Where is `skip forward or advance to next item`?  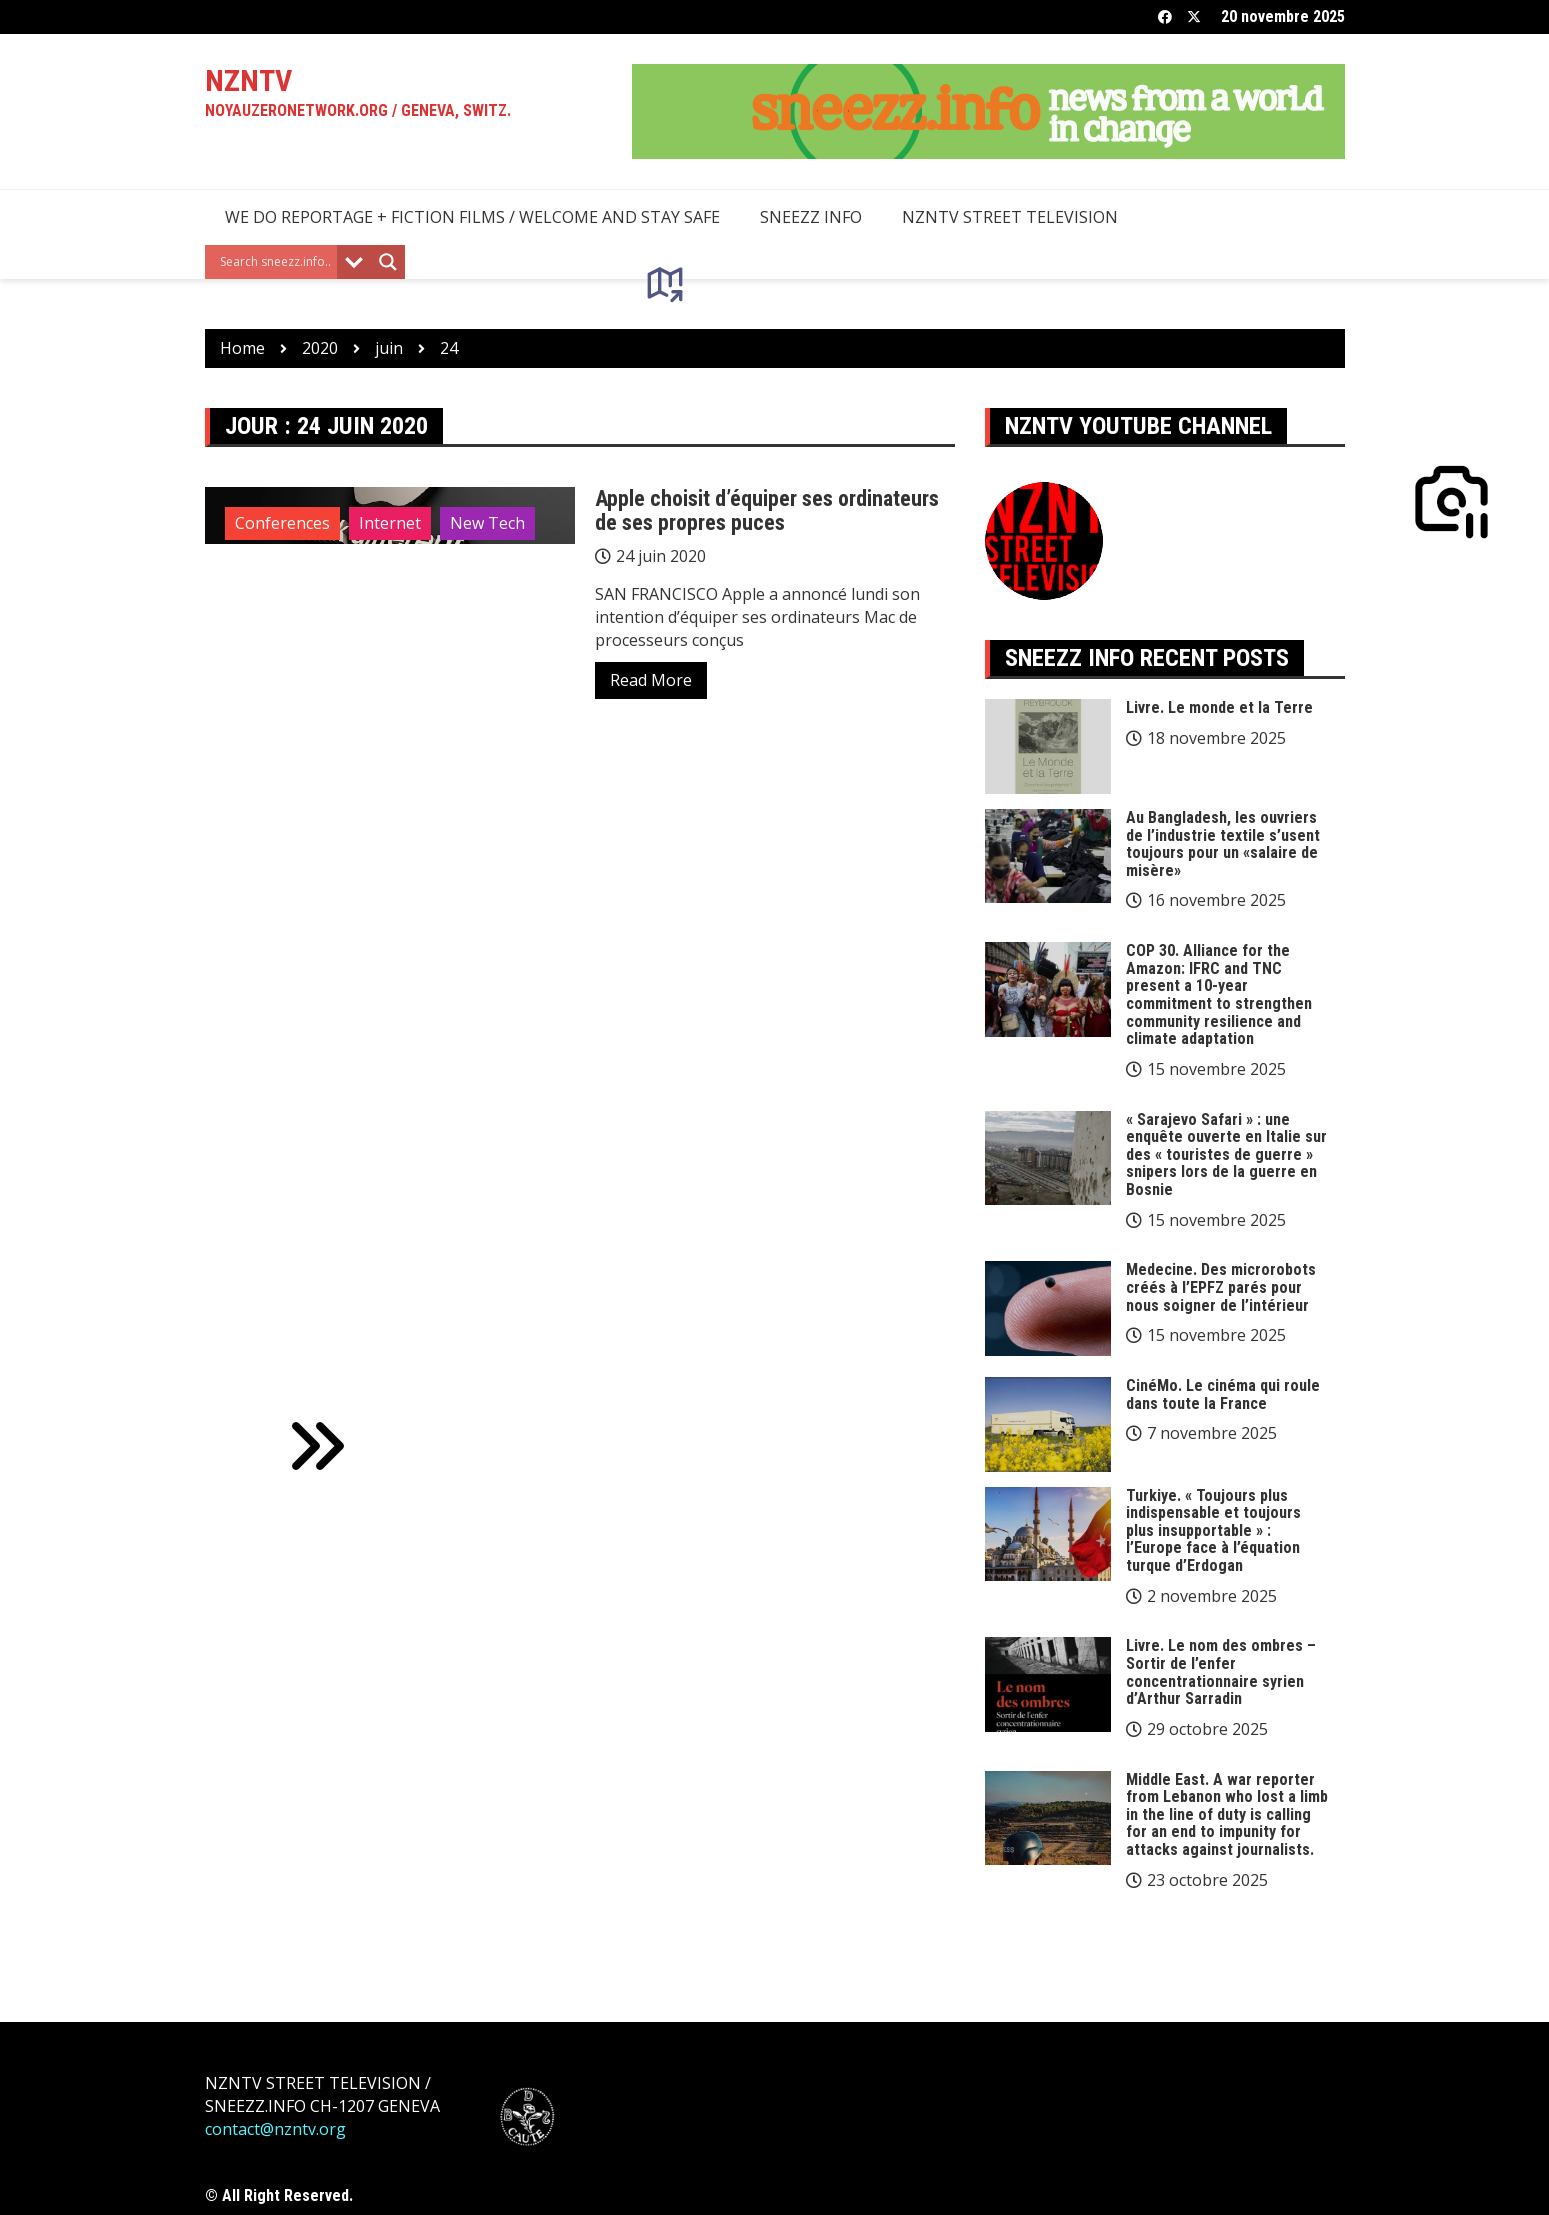
skip forward or advance to next item is located at coordinates (316, 1446).